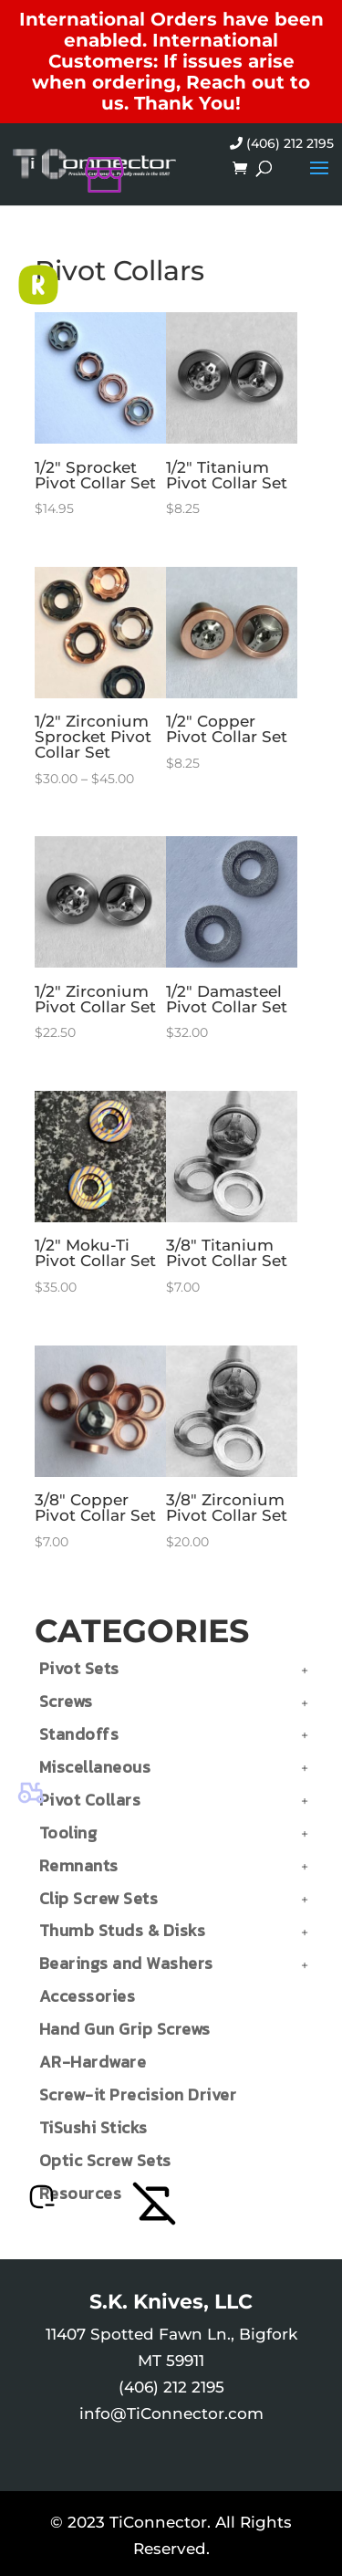 The height and width of the screenshot is (2576, 342). I want to click on access farming or agricultural features, so click(31, 1793).